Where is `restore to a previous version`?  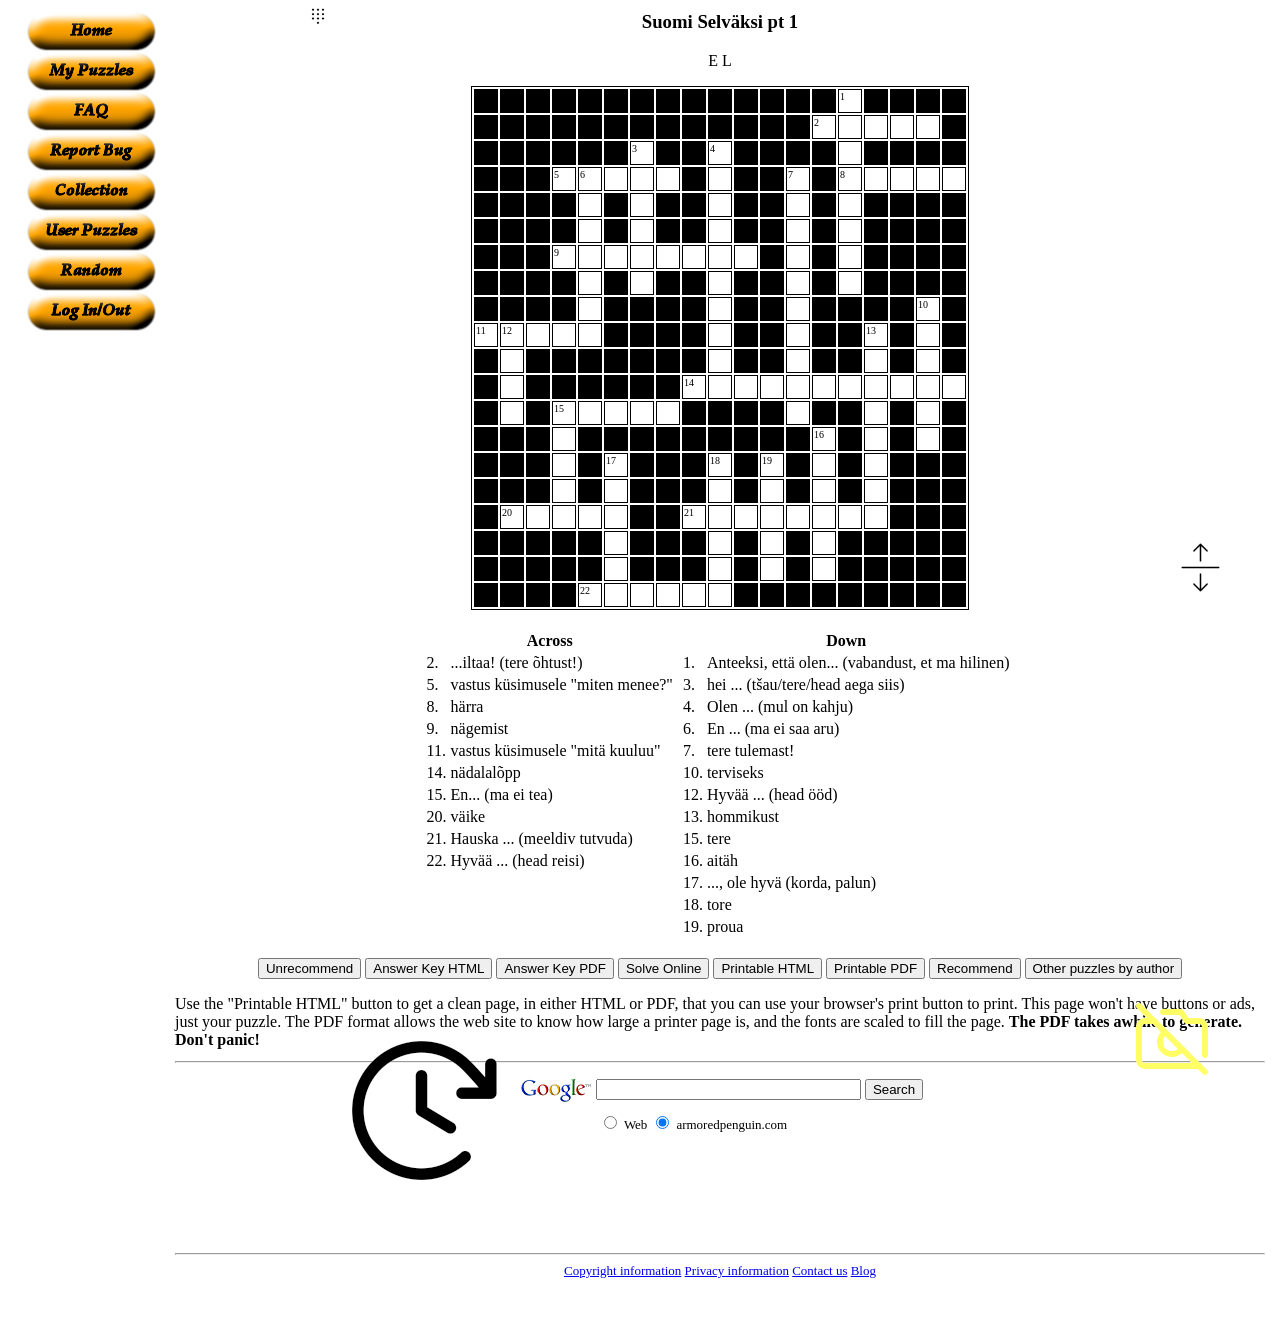
restore to a previous version is located at coordinates (421, 1110).